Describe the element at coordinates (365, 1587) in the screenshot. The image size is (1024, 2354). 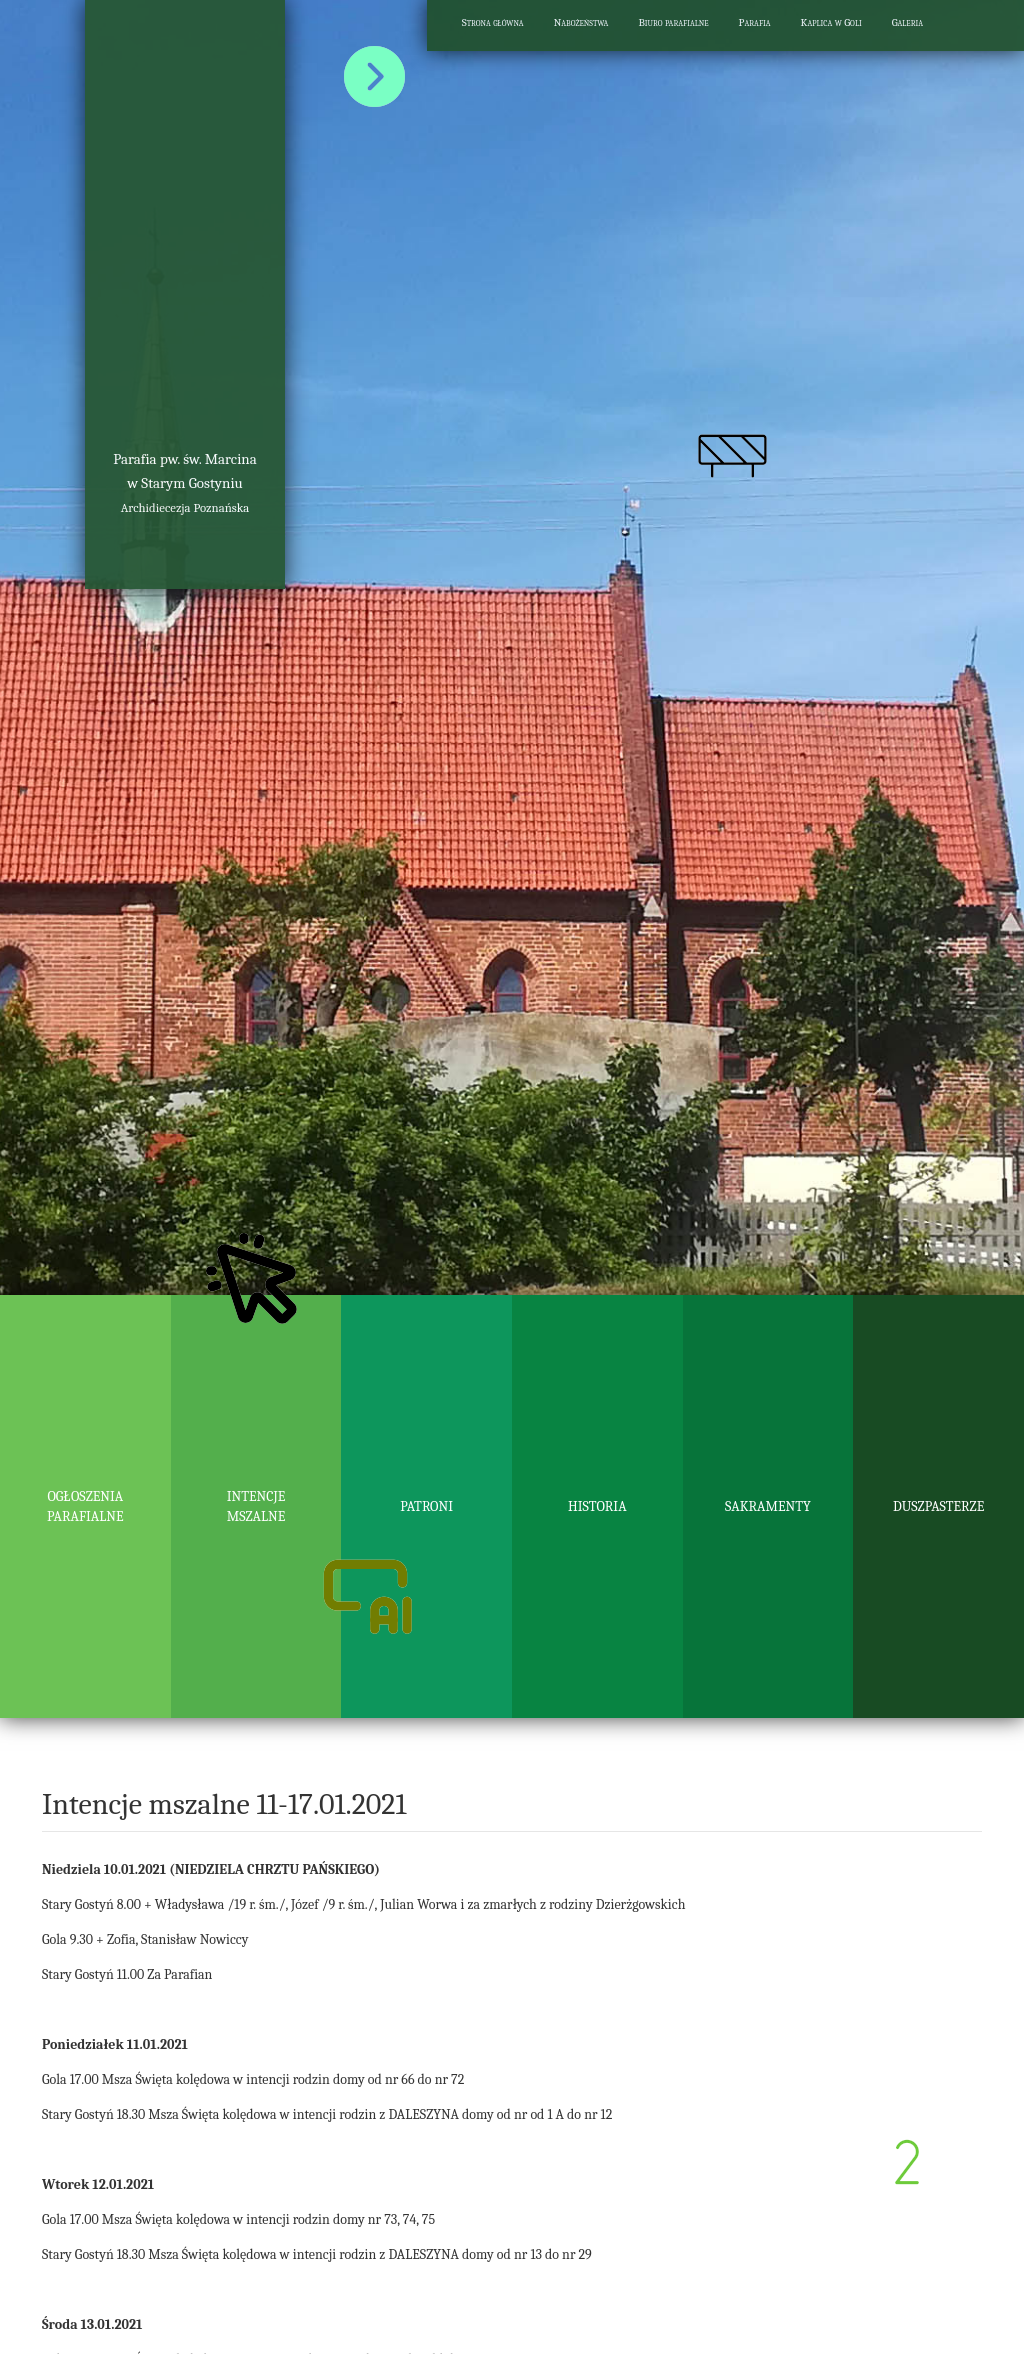
I see `enter text for AI processing` at that location.